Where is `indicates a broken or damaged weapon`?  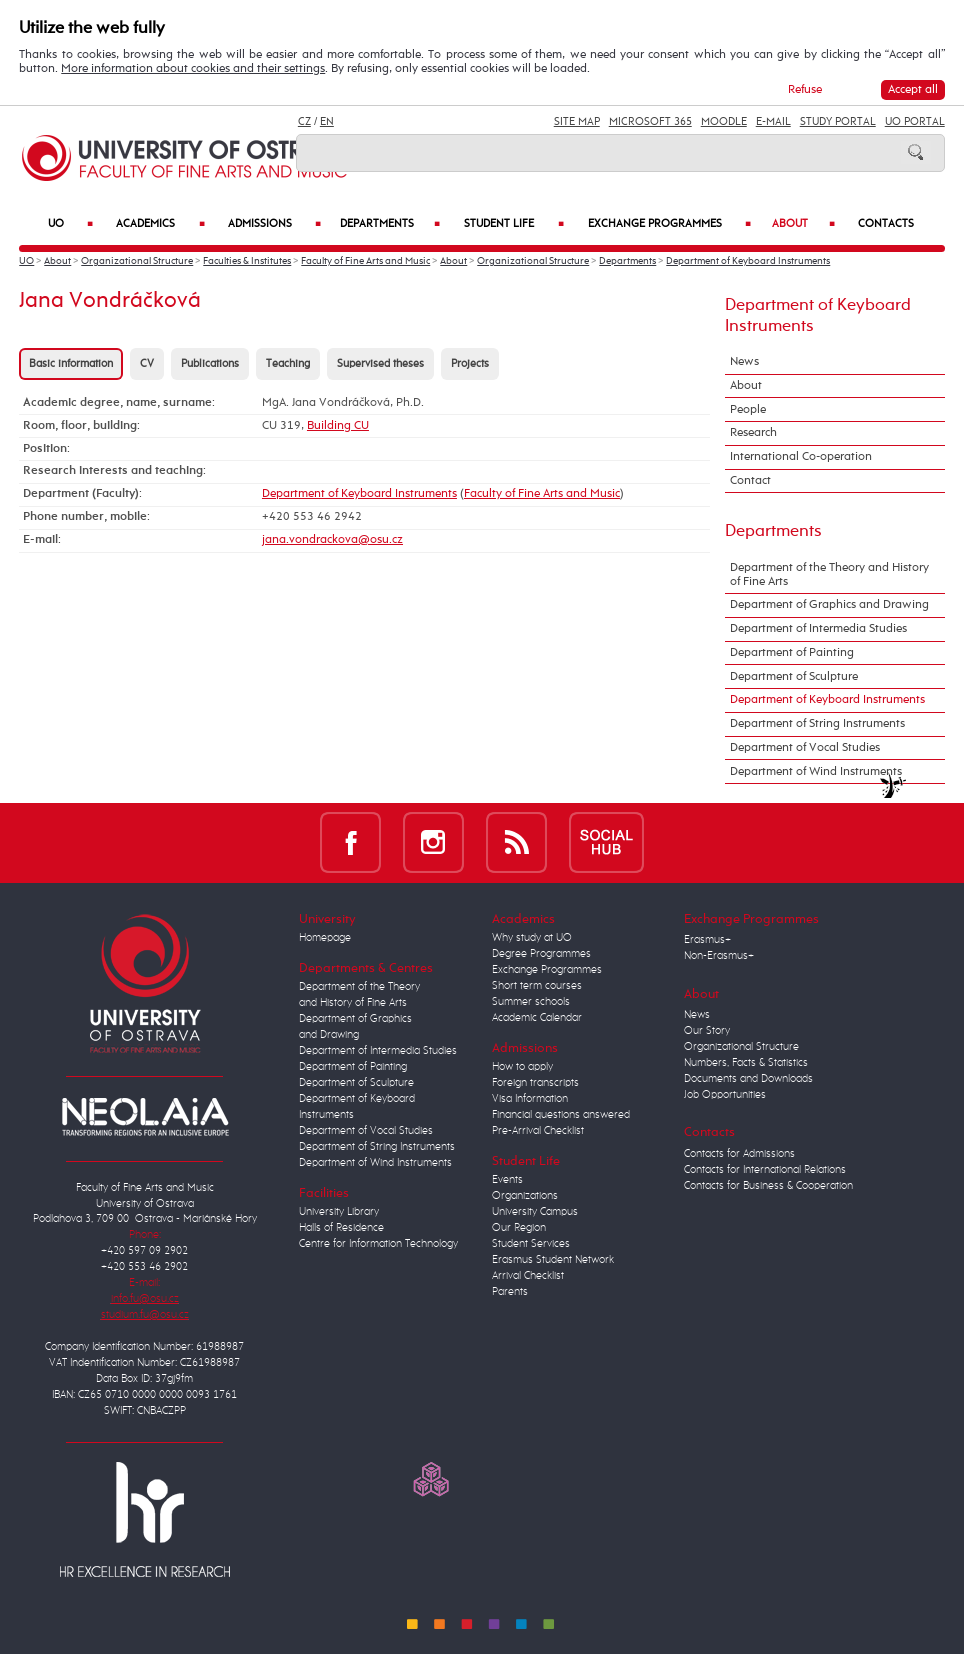
indicates a broken or damaged weapon is located at coordinates (893, 785).